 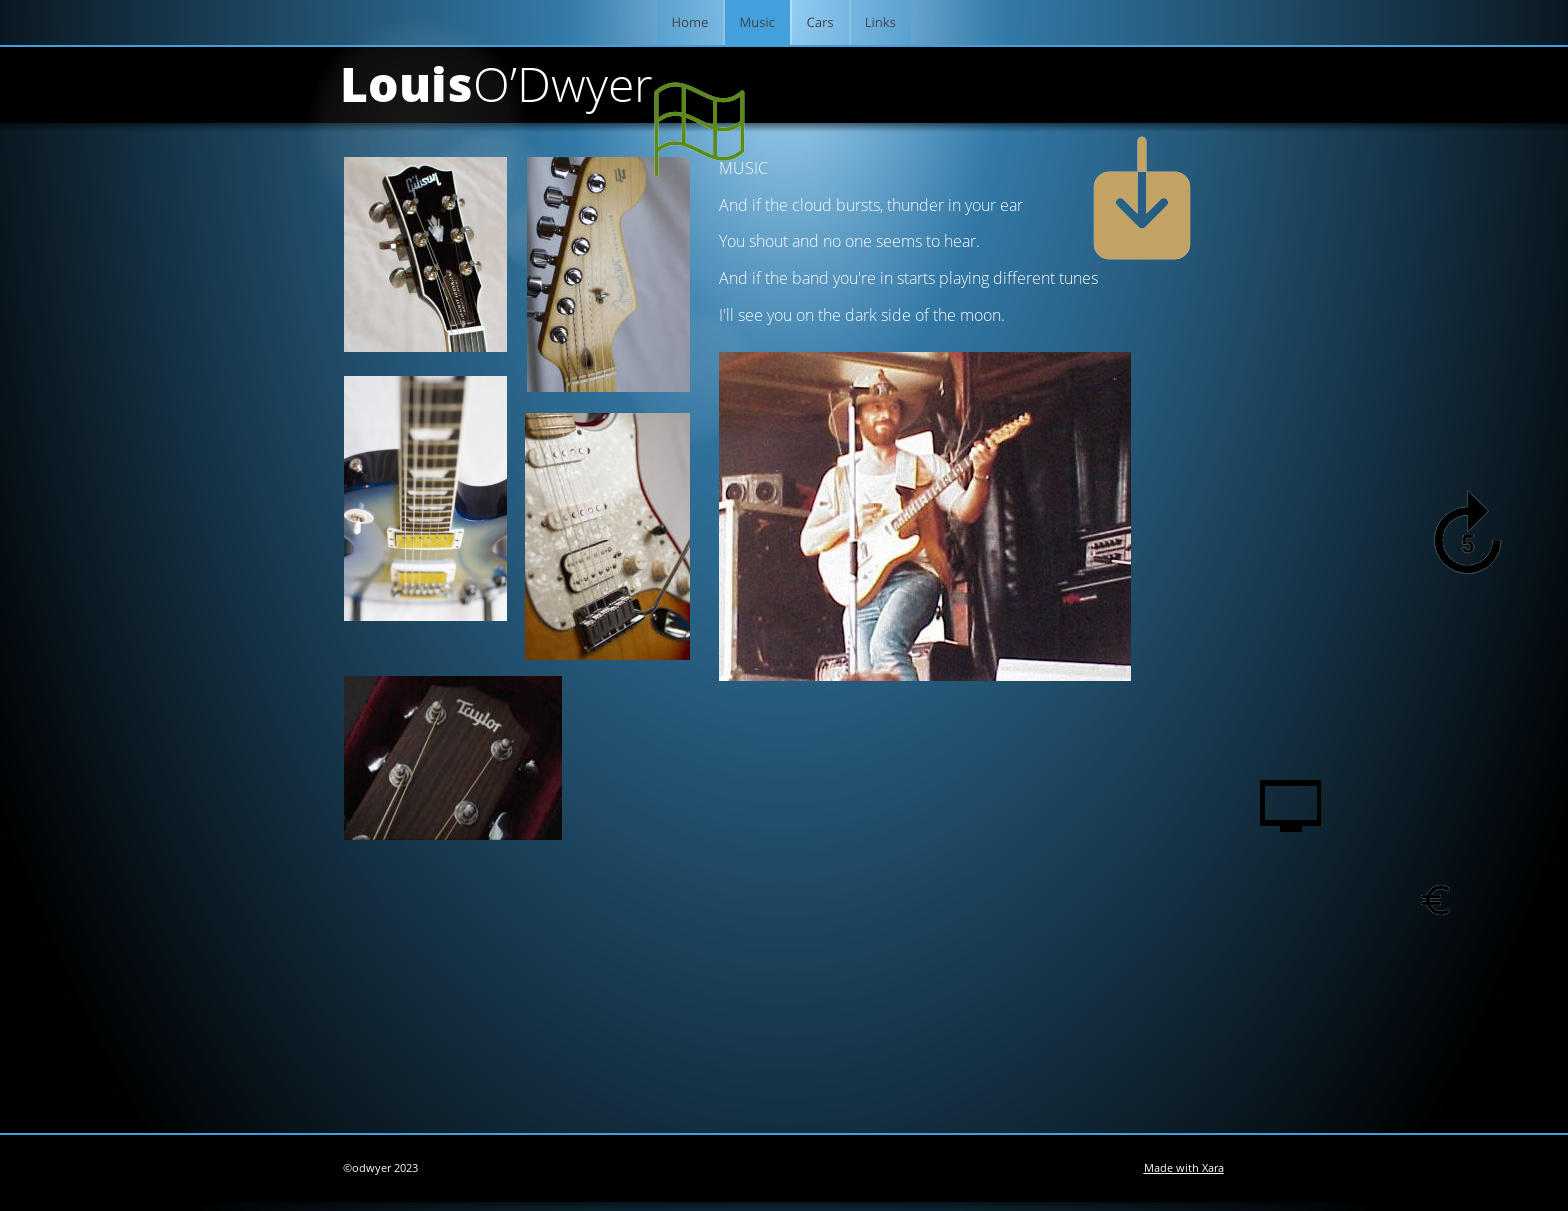 I want to click on indicates finish line or completion of a task, so click(x=695, y=127).